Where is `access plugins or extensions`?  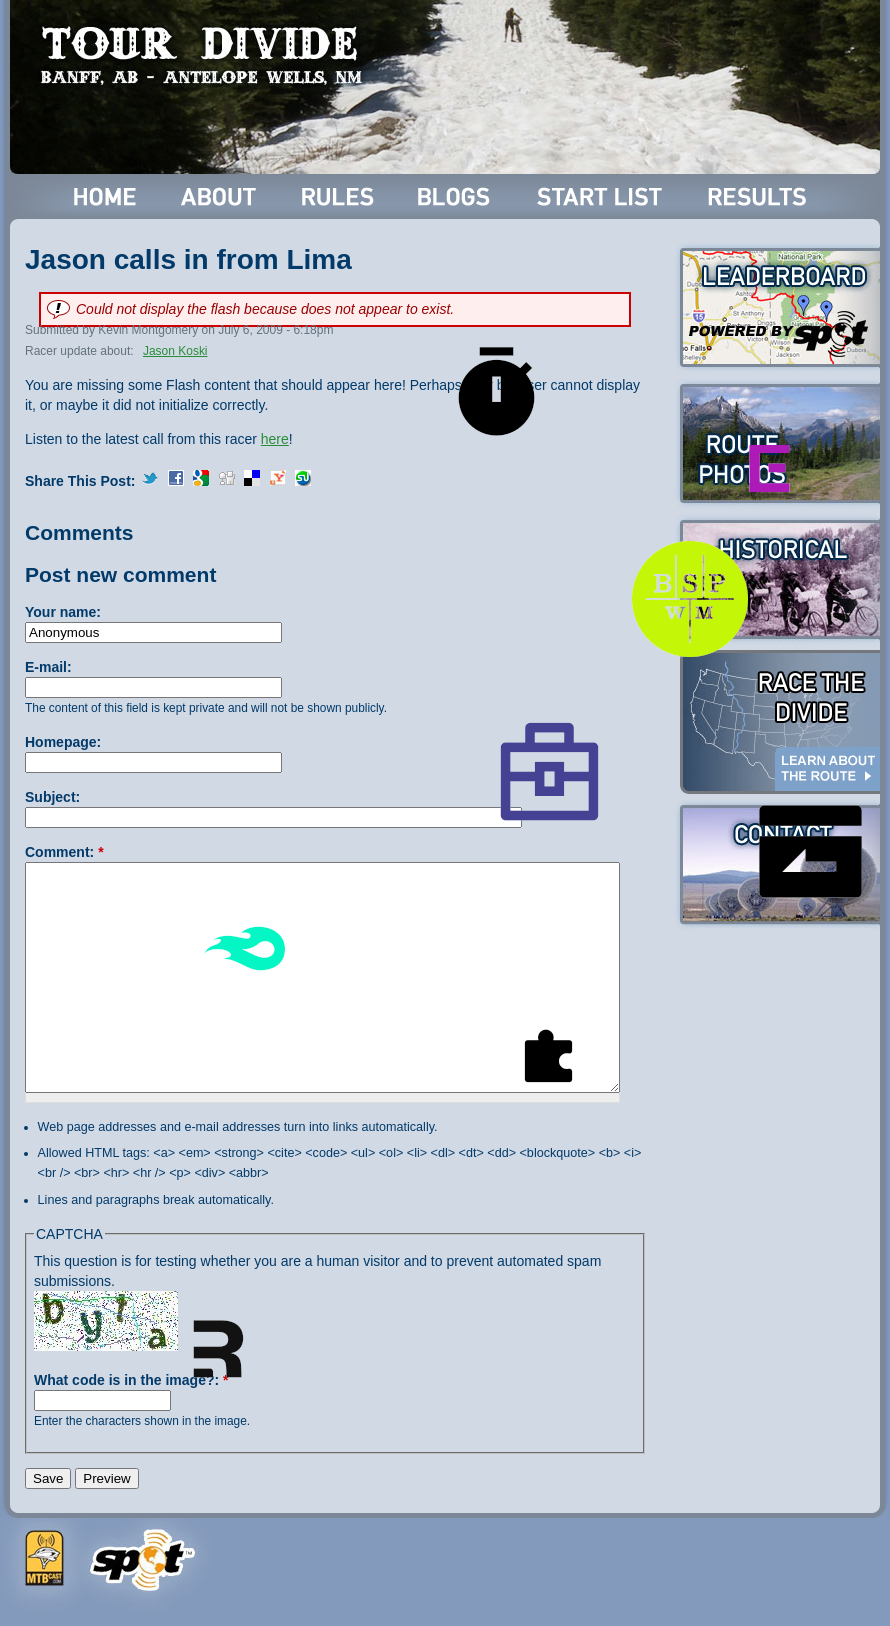
access plugins or extensions is located at coordinates (548, 1058).